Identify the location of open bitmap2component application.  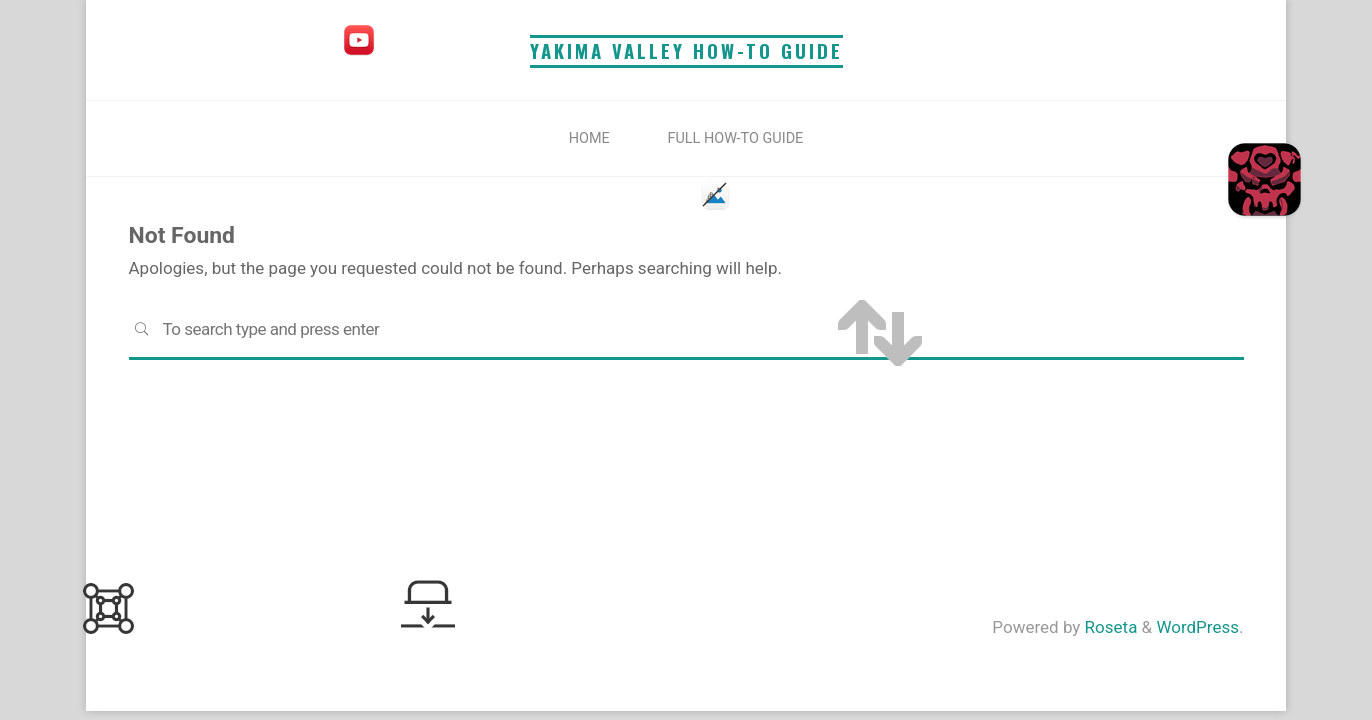
(715, 195).